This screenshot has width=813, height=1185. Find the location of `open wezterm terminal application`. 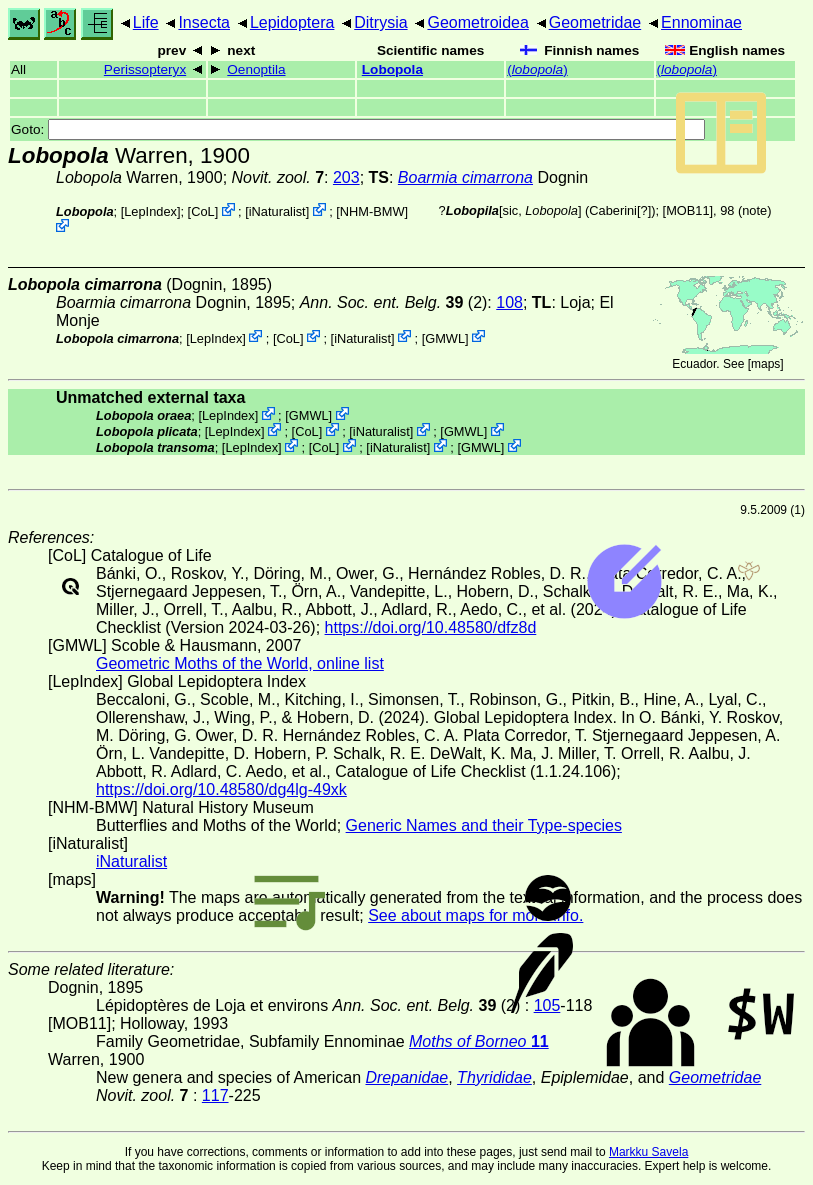

open wezterm terminal application is located at coordinates (761, 1014).